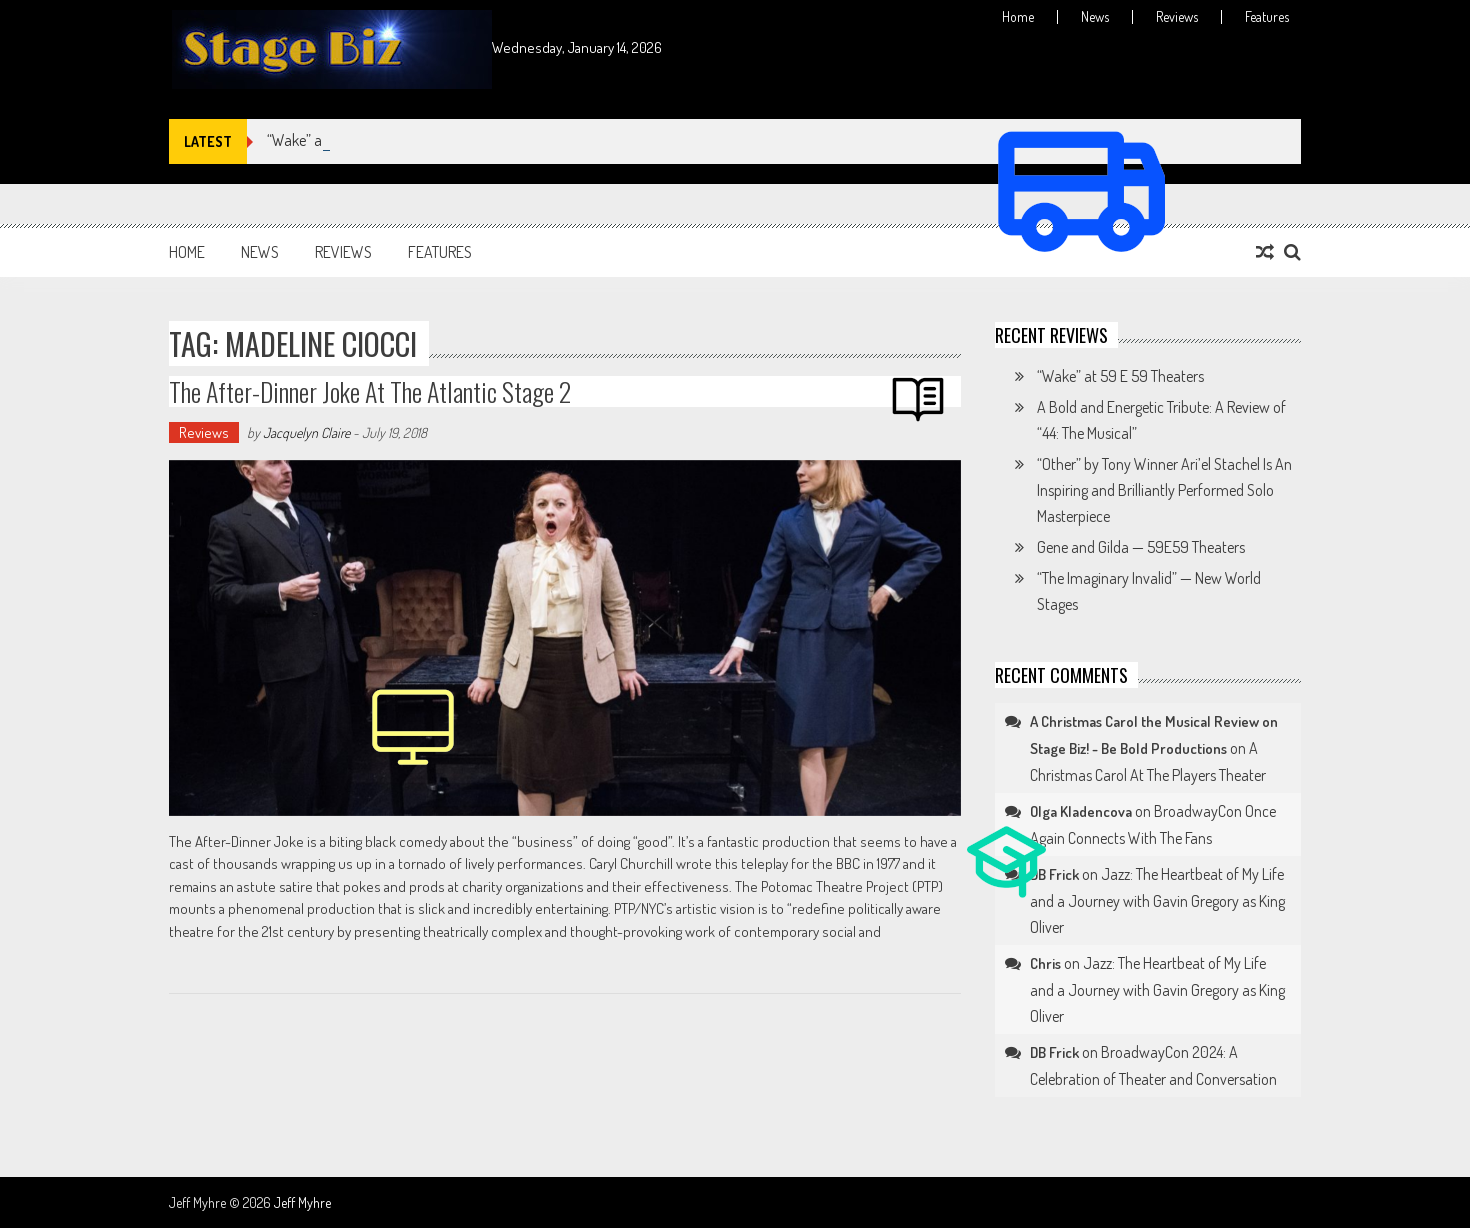 The height and width of the screenshot is (1228, 1470). Describe the element at coordinates (413, 724) in the screenshot. I see `switch to desktop view` at that location.